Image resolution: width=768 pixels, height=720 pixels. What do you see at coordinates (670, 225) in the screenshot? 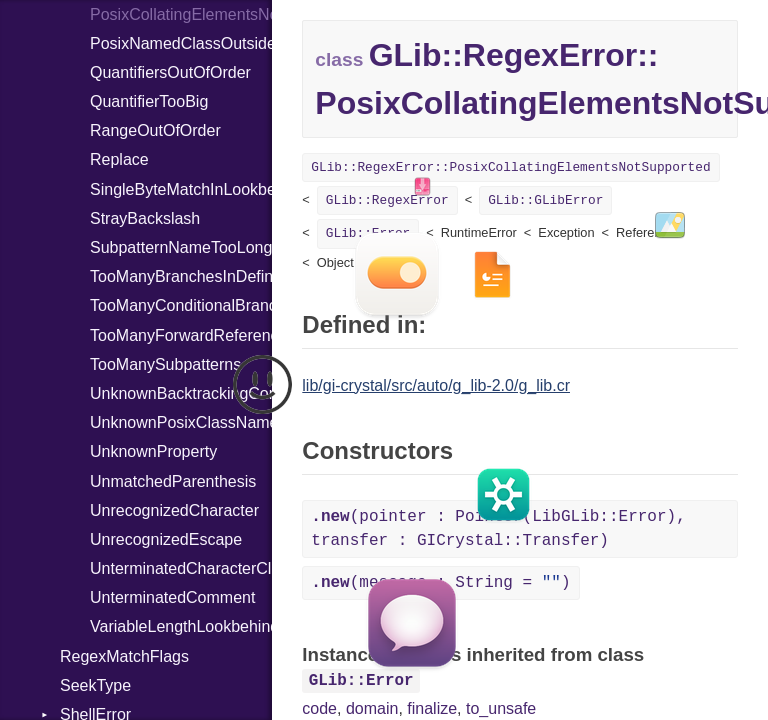
I see `open gnome photos app` at bounding box center [670, 225].